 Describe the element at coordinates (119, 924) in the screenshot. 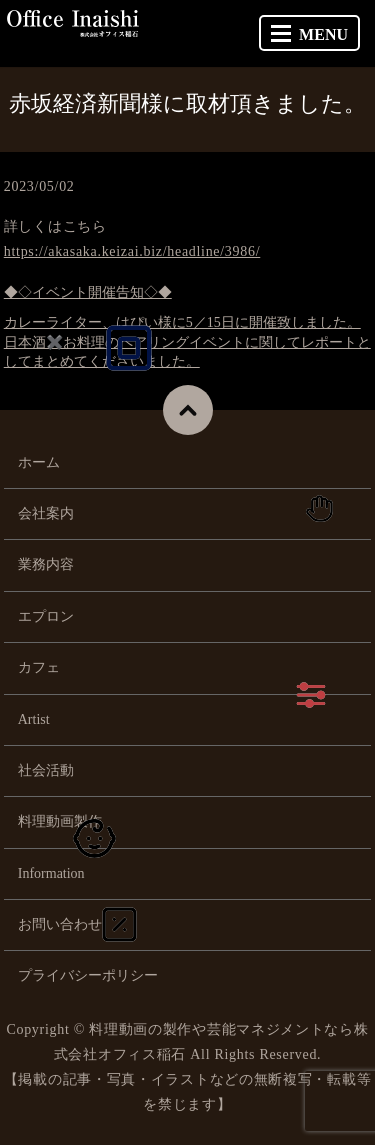

I see `view or apply a discount` at that location.